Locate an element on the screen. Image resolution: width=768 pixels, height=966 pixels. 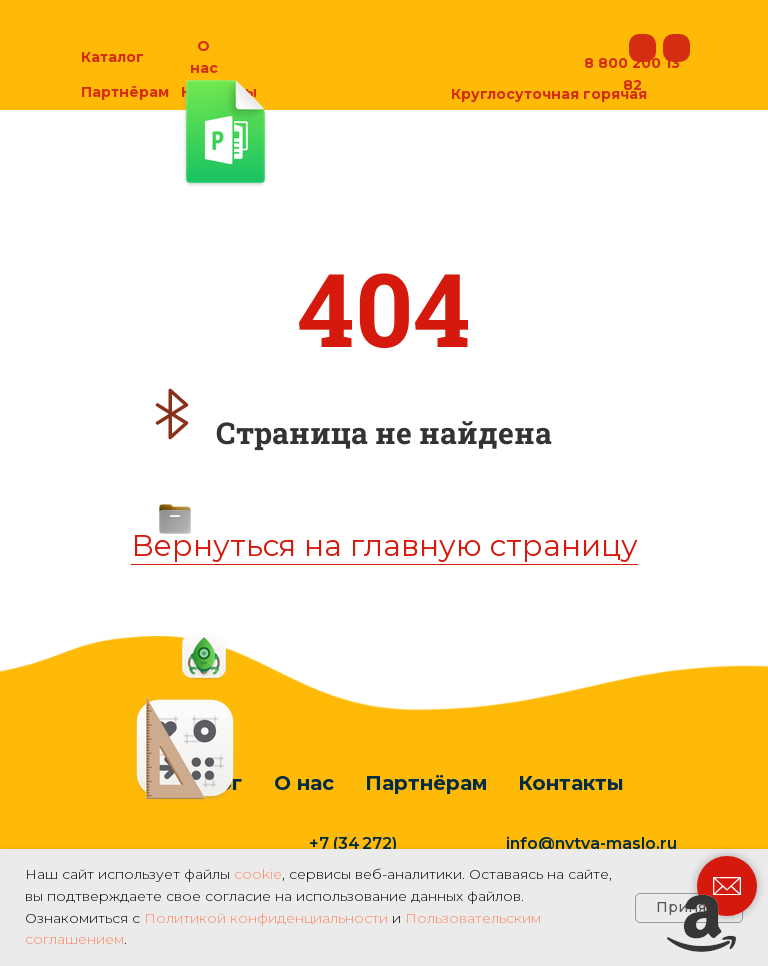
open symbolic preview app is located at coordinates (185, 748).